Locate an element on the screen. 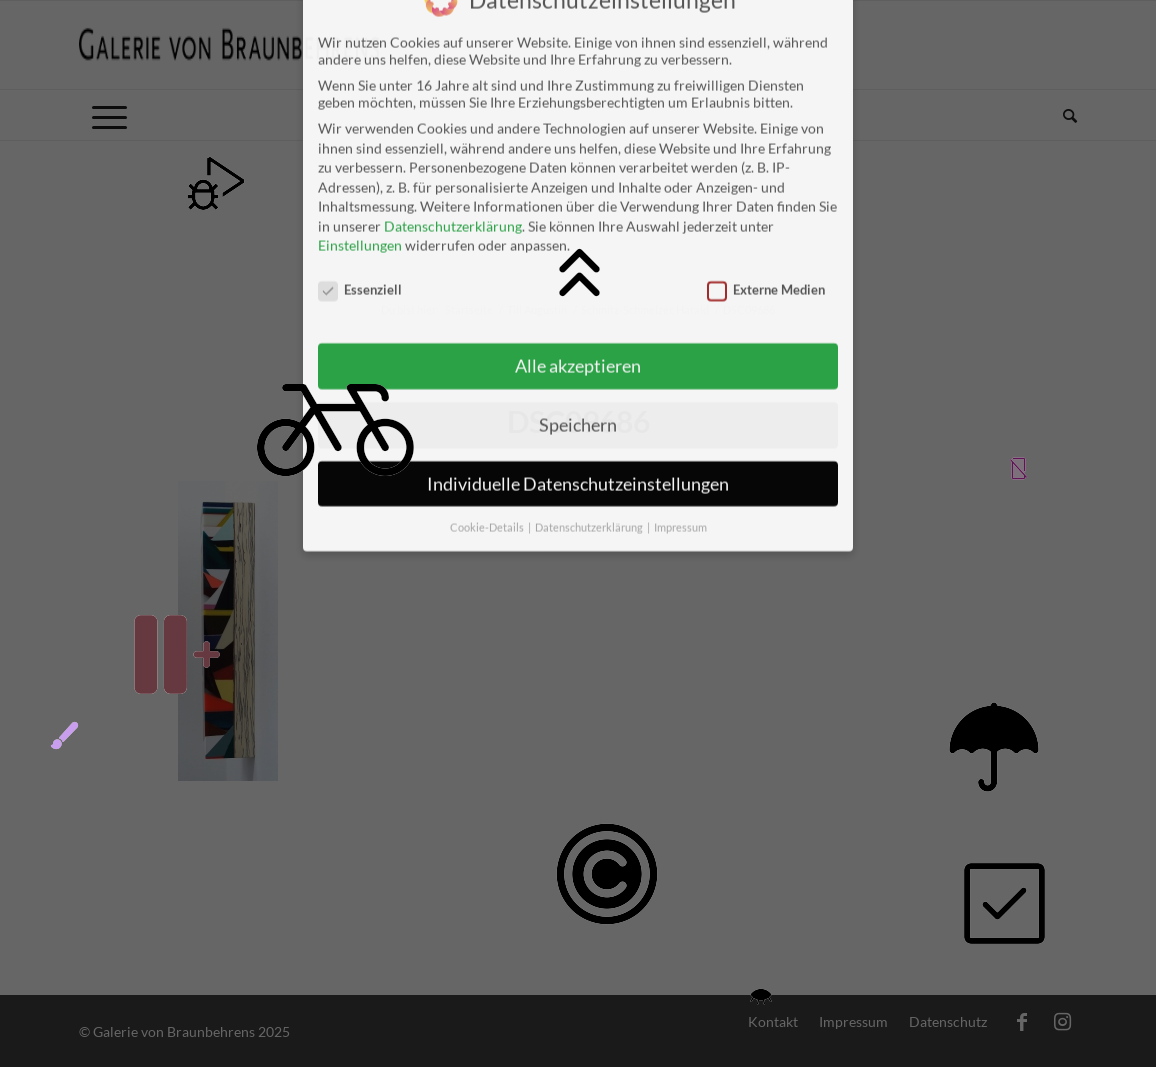  access bike rental or cycling options is located at coordinates (335, 427).